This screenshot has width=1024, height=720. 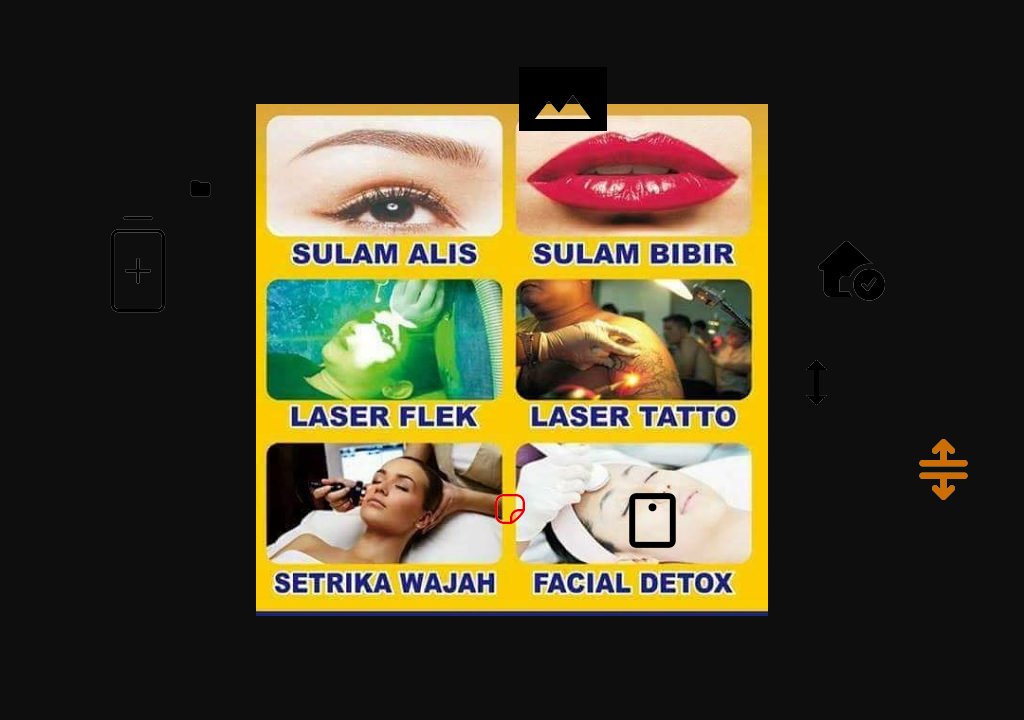 I want to click on view panorama or wide-angle photos, so click(x=563, y=99).